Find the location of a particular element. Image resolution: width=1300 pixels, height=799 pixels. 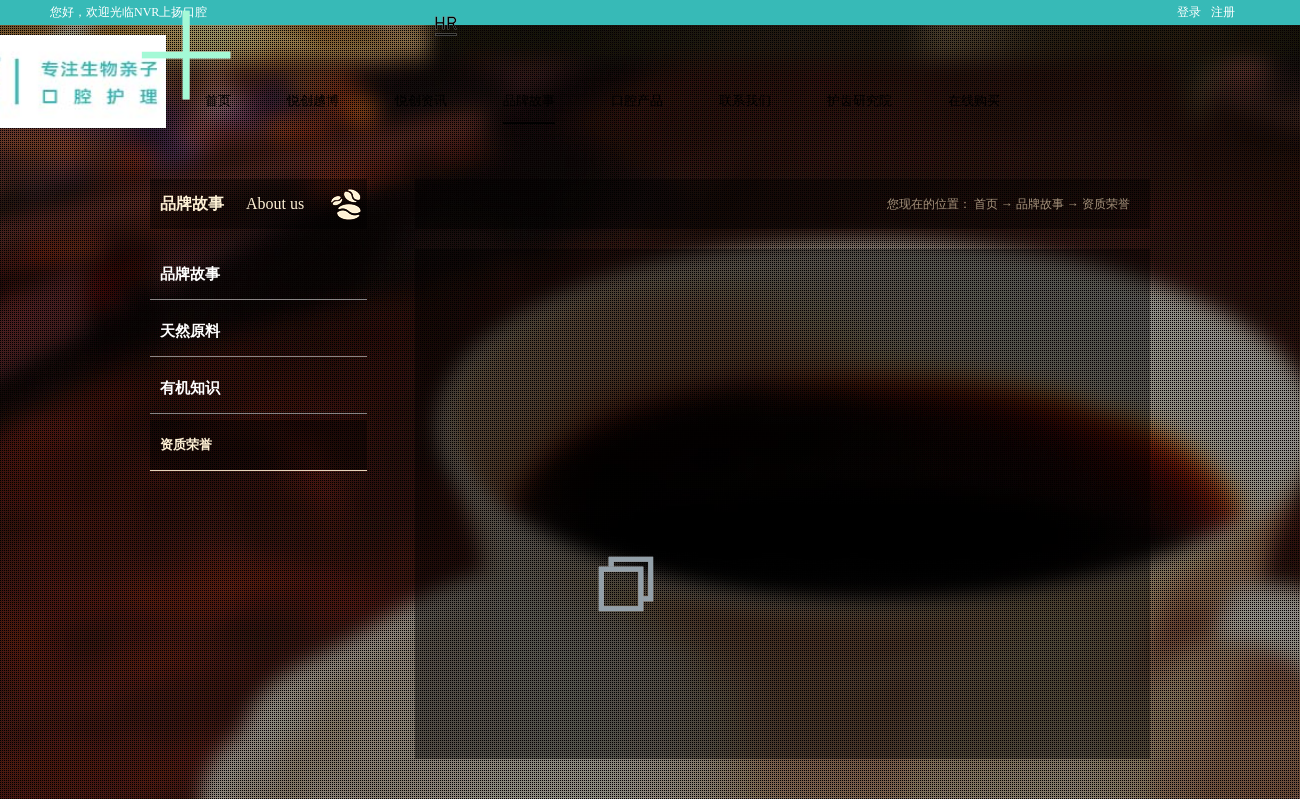

restore window to previous size is located at coordinates (623, 581).